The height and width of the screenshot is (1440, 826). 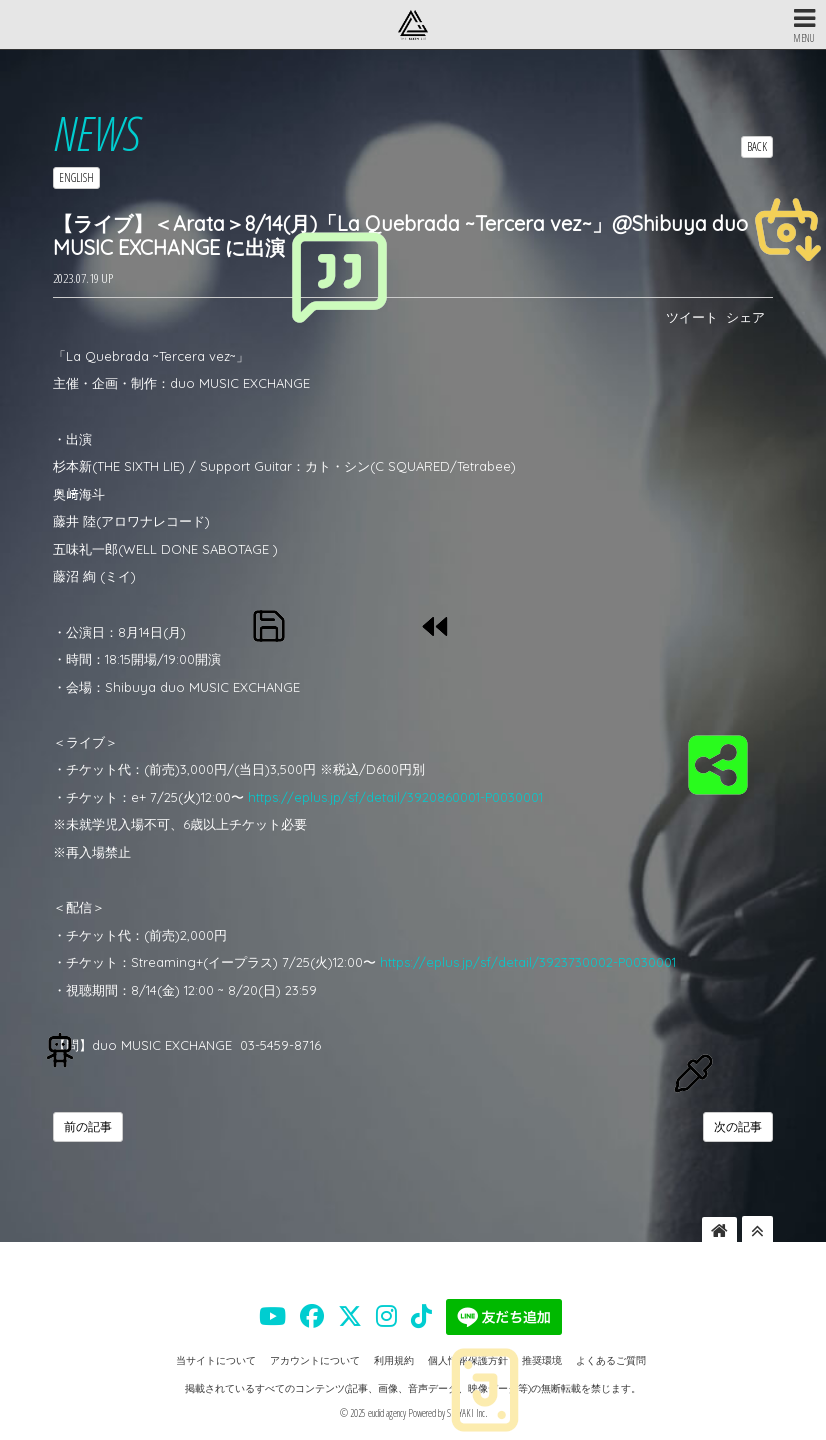 I want to click on view or send a quoted message, so click(x=339, y=275).